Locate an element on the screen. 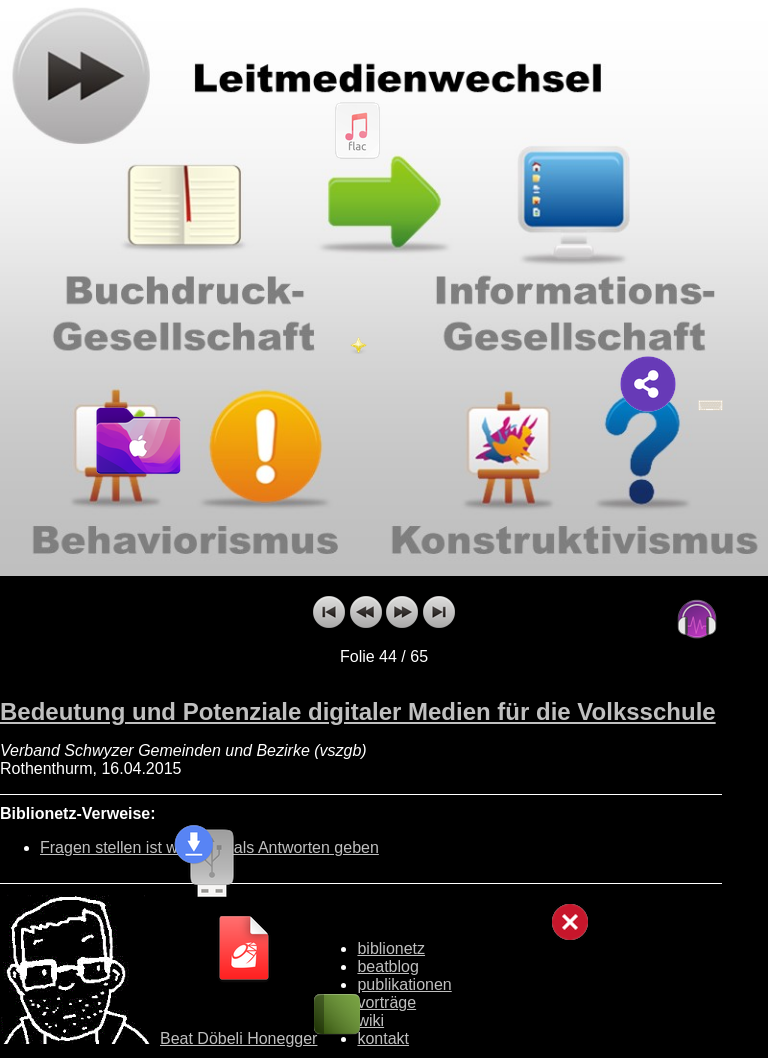 This screenshot has width=768, height=1058. view information about this application is located at coordinates (358, 345).